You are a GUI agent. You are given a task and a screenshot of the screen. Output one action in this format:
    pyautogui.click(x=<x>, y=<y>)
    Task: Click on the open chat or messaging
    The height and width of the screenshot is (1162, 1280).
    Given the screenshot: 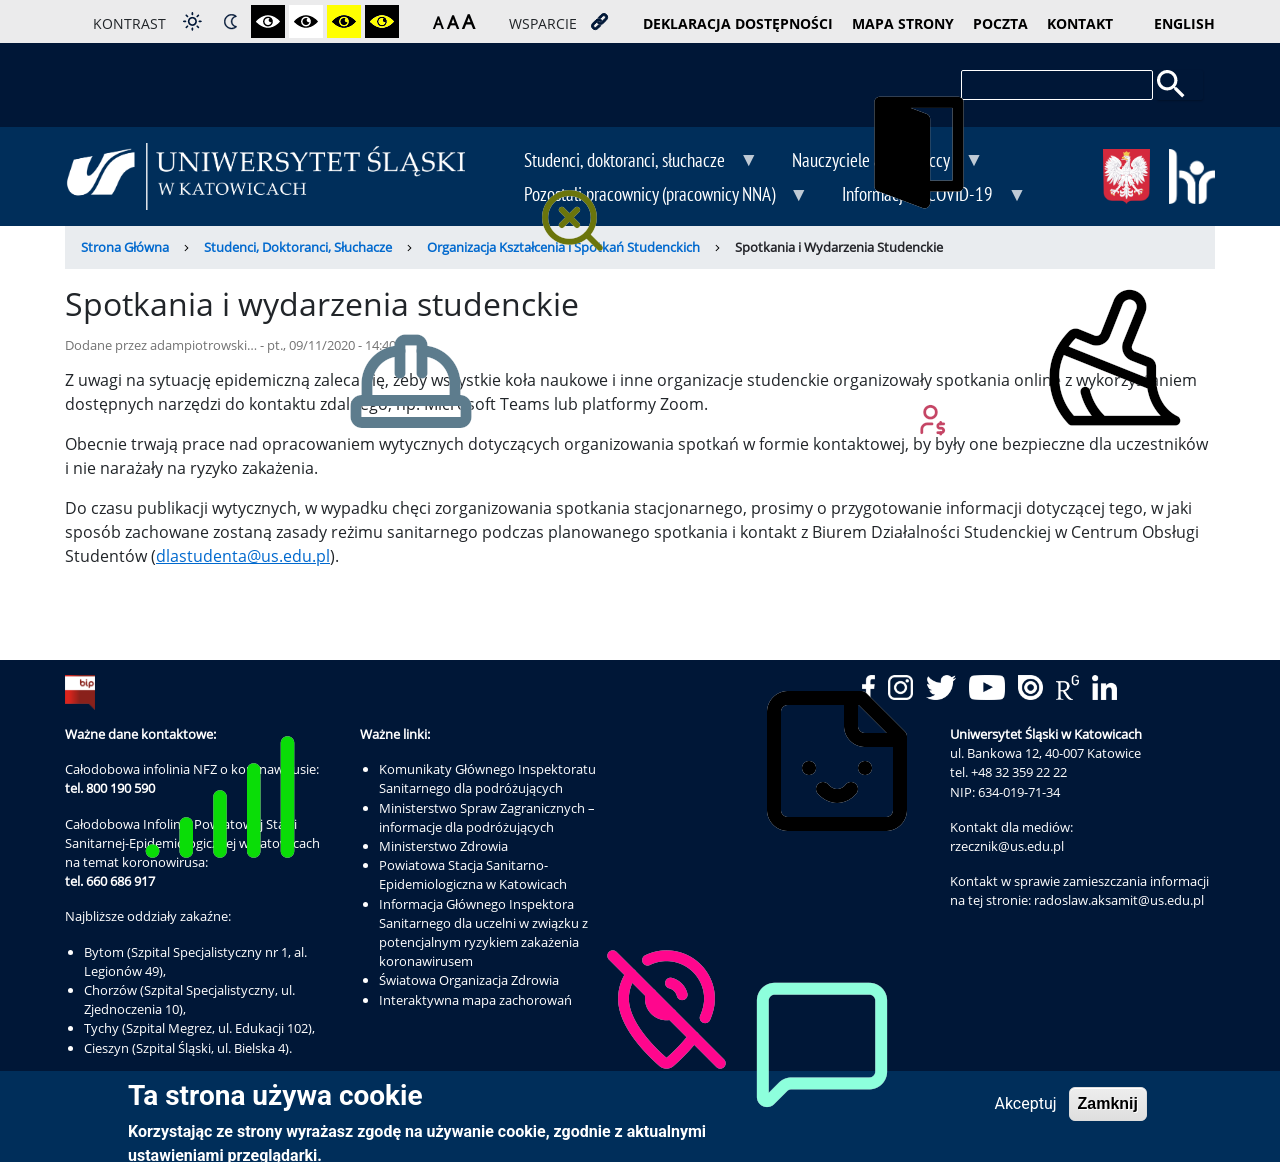 What is the action you would take?
    pyautogui.click(x=822, y=1042)
    